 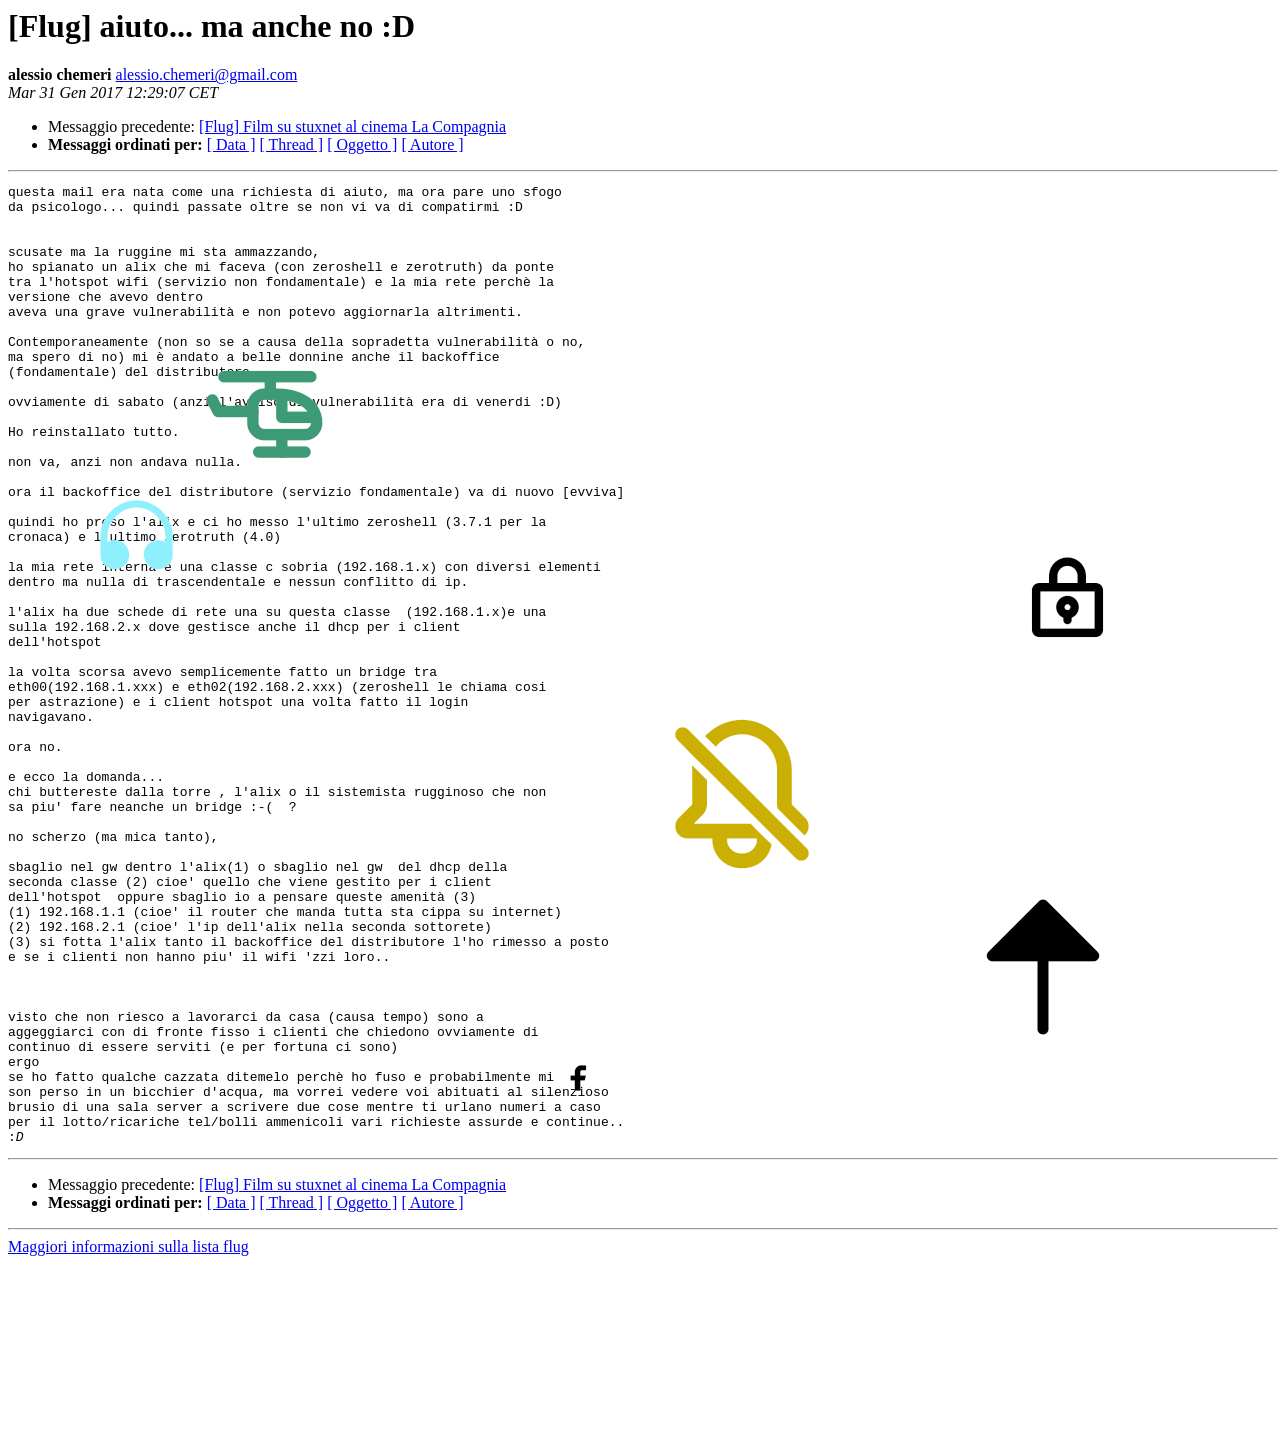 I want to click on access helicopter or aerial transport options, so click(x=264, y=411).